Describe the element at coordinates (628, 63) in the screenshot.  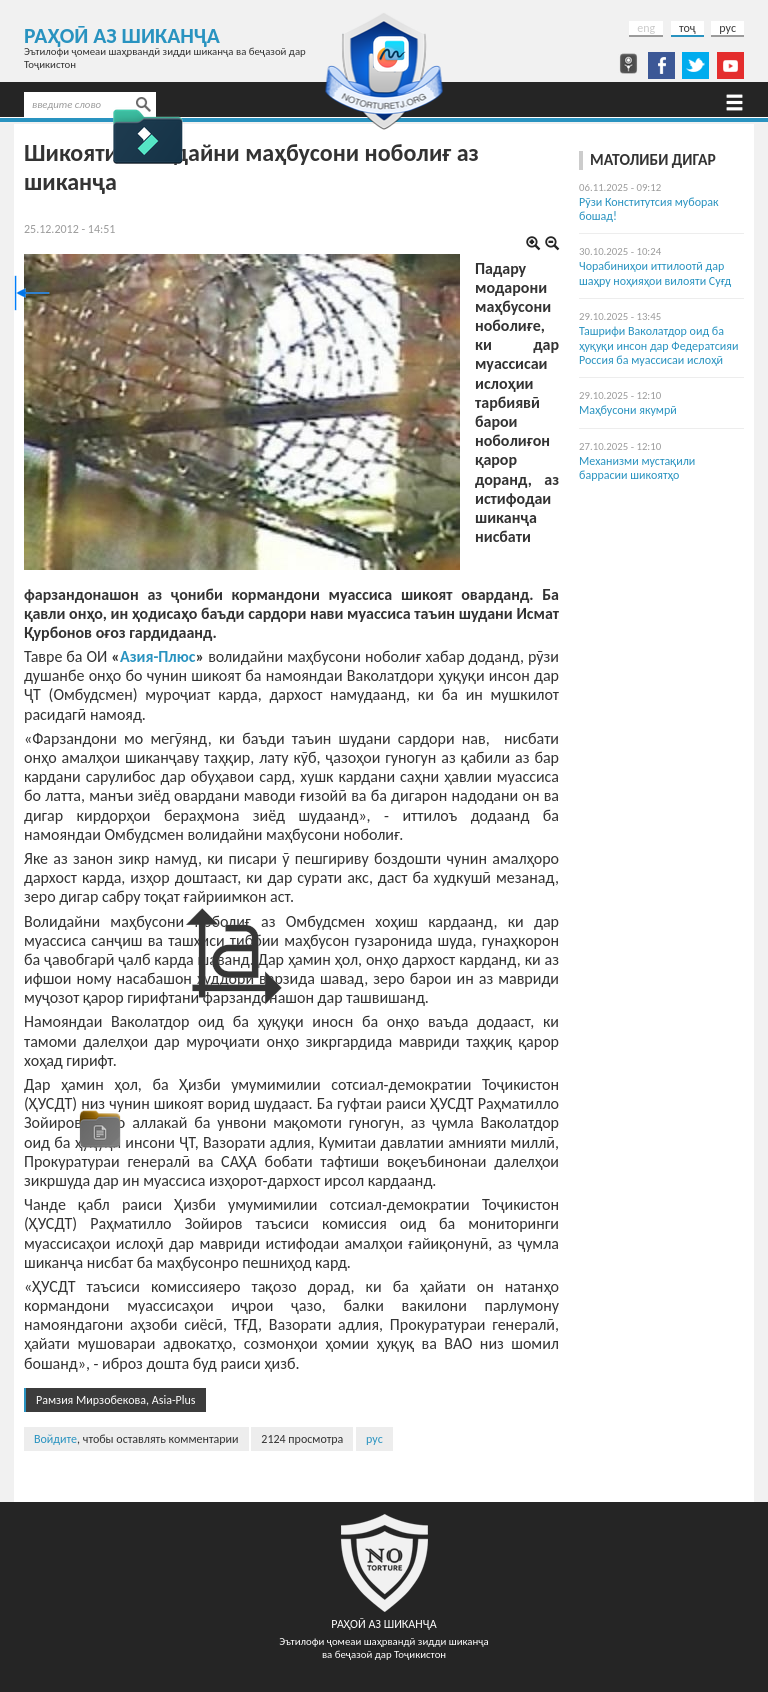
I see `open déjà dup backup application` at that location.